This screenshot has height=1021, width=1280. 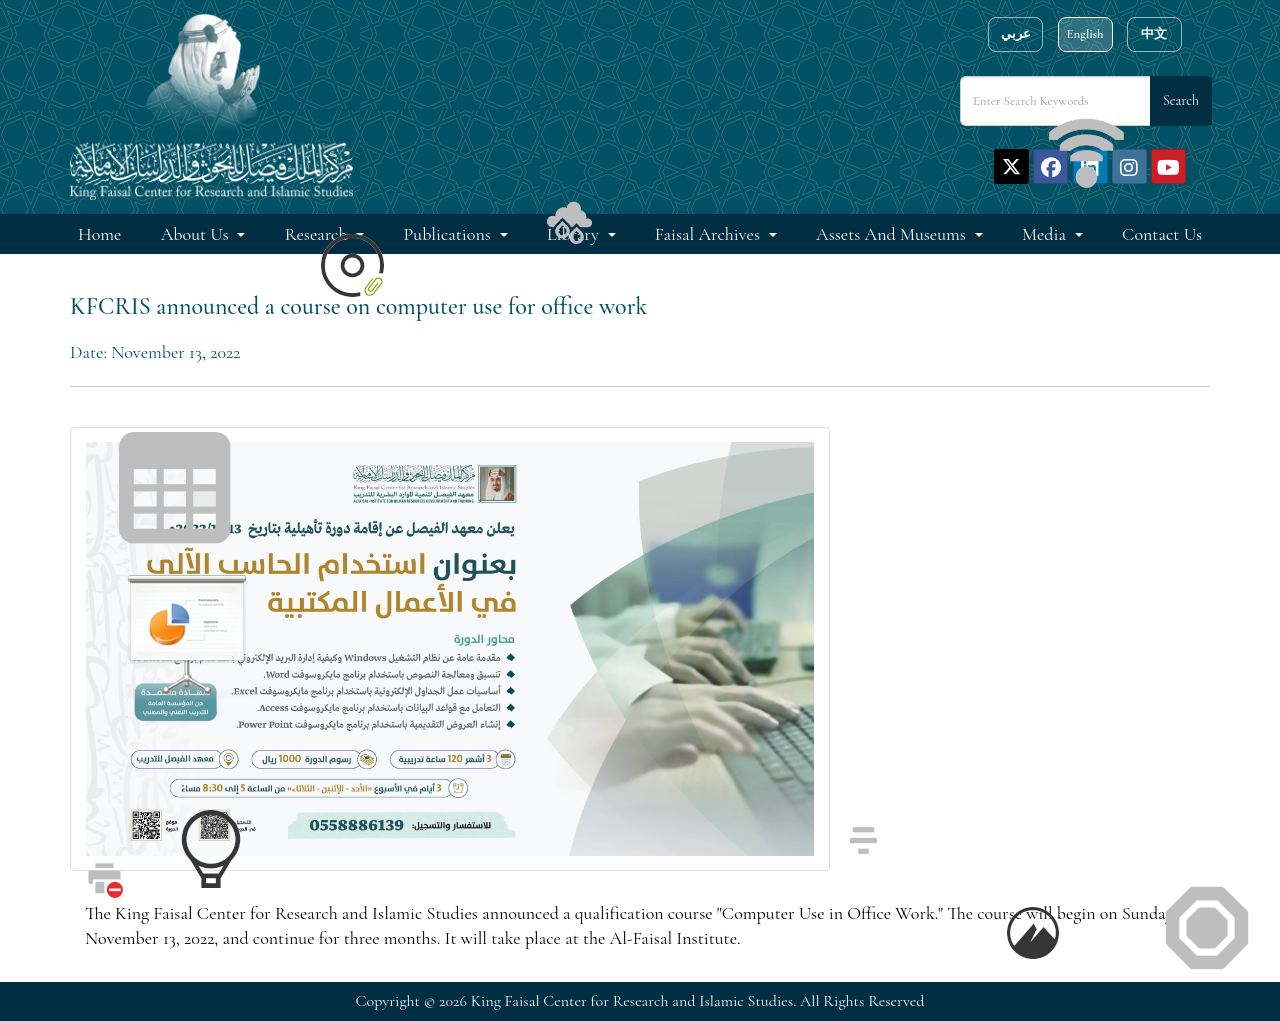 What do you see at coordinates (352, 265) in the screenshot?
I see `attach data from optical disc` at bounding box center [352, 265].